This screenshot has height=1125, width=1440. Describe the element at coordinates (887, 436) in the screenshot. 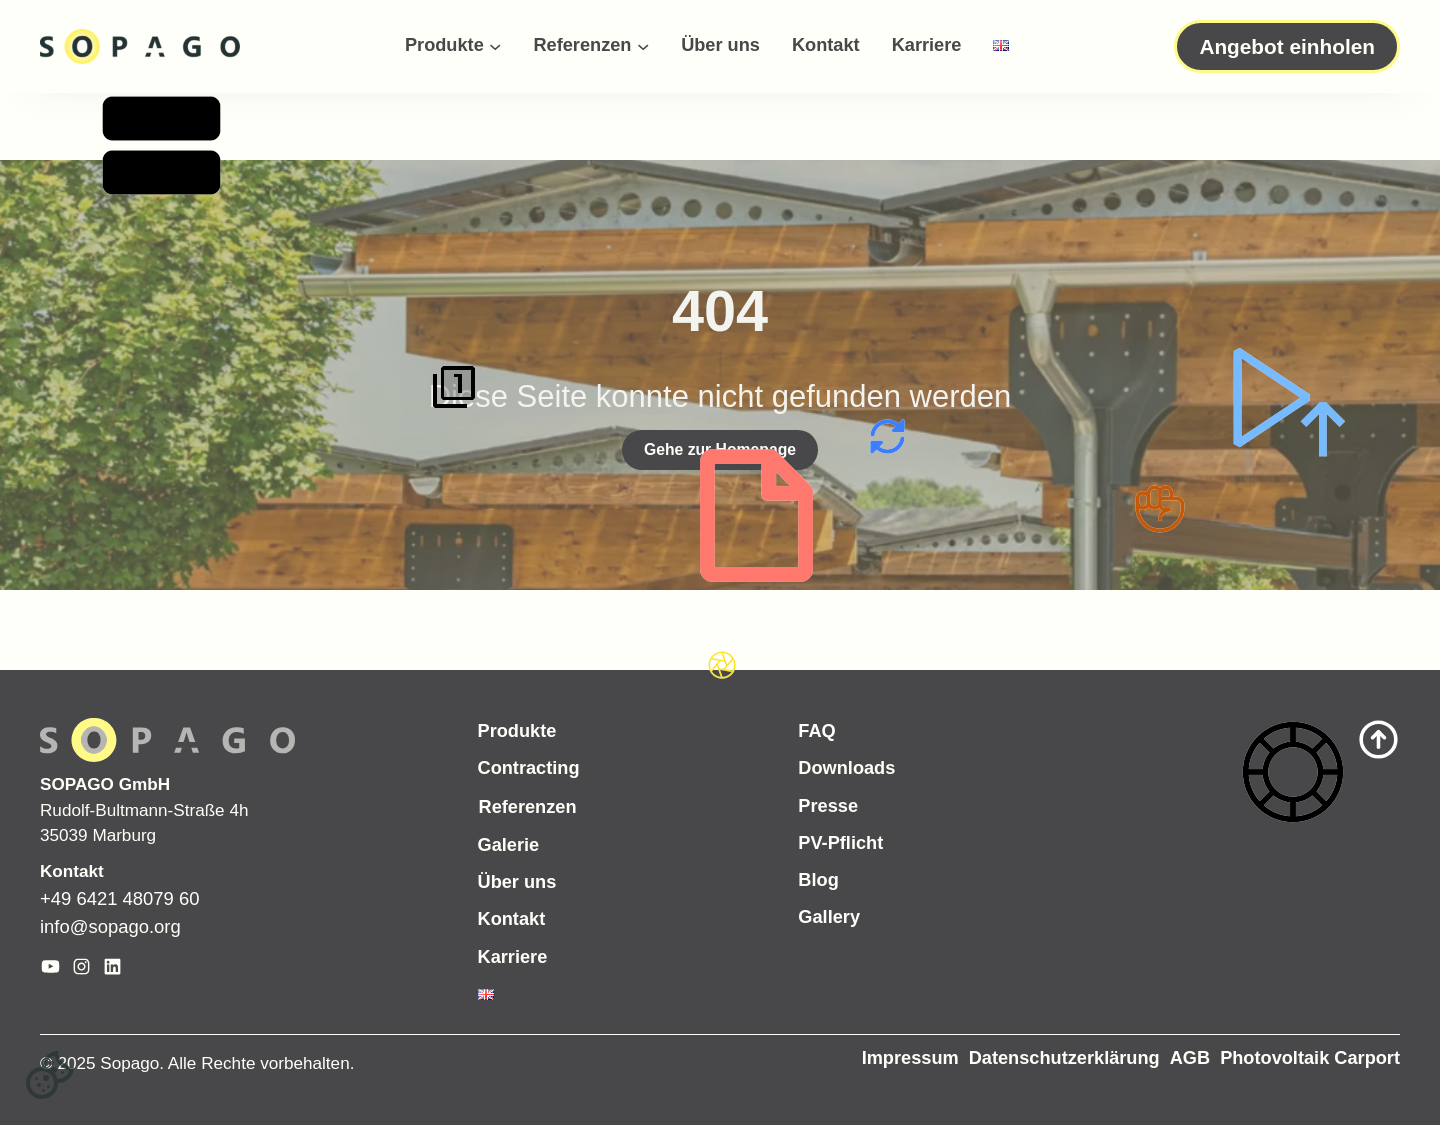

I see `refresh or reload content` at that location.